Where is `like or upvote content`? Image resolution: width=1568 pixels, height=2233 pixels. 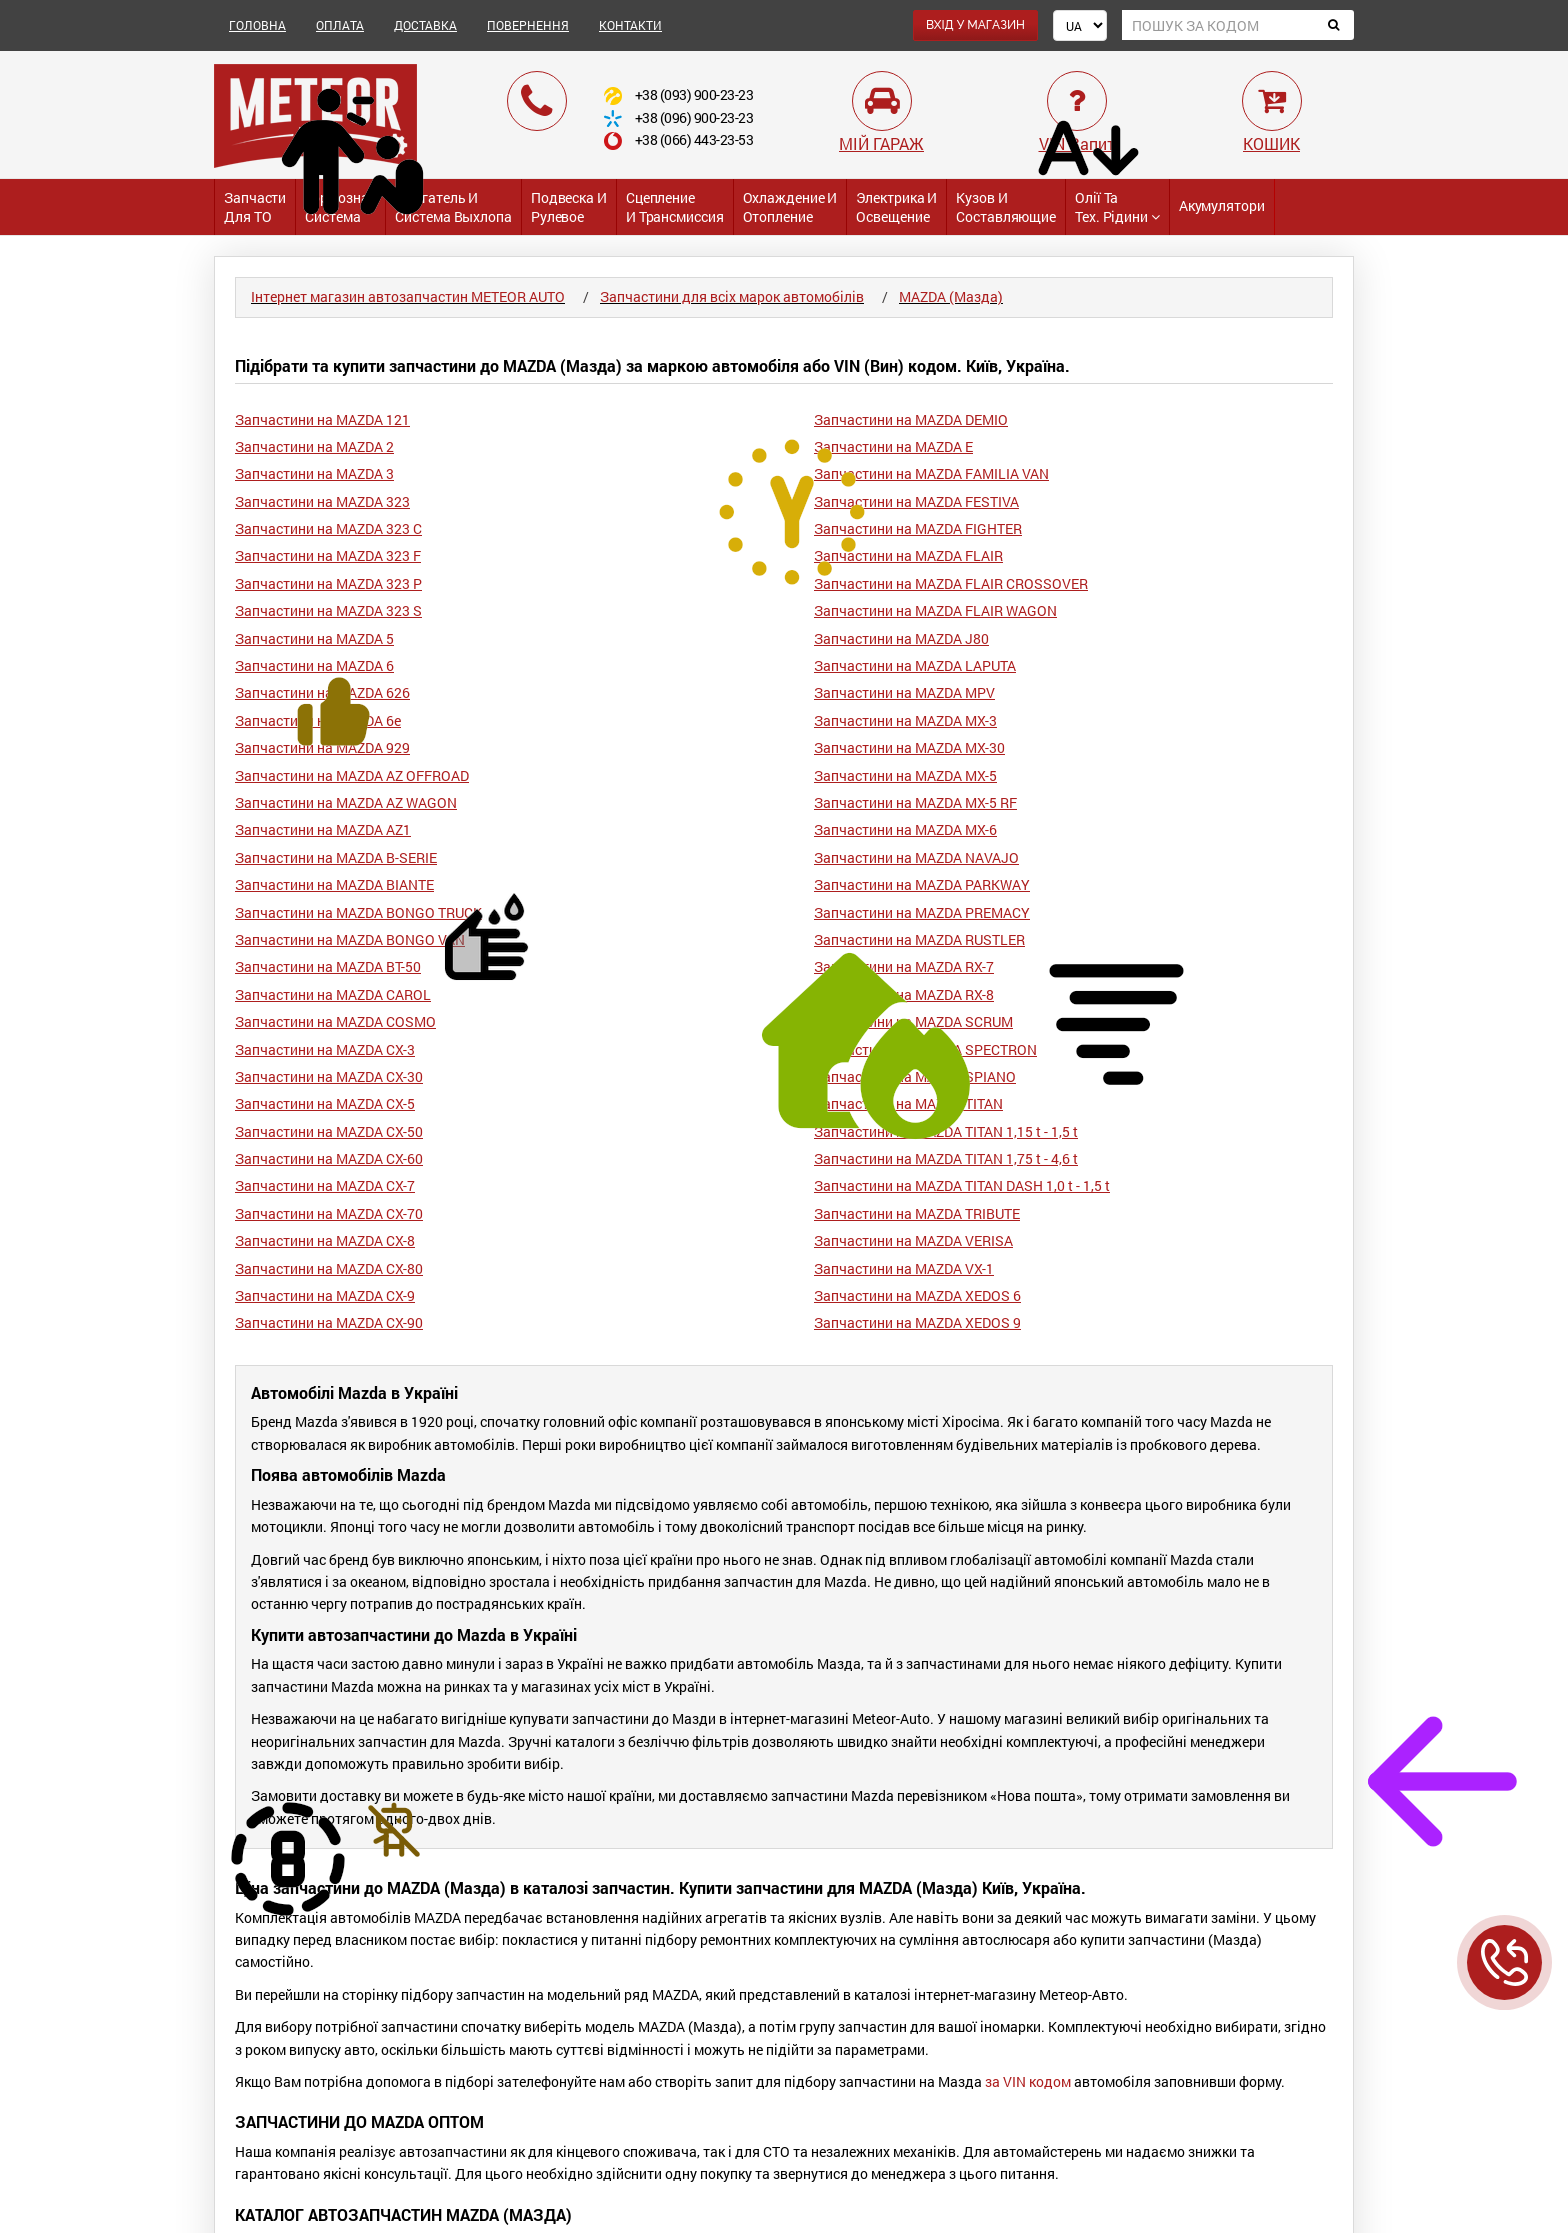
like or upvote content is located at coordinates (335, 711).